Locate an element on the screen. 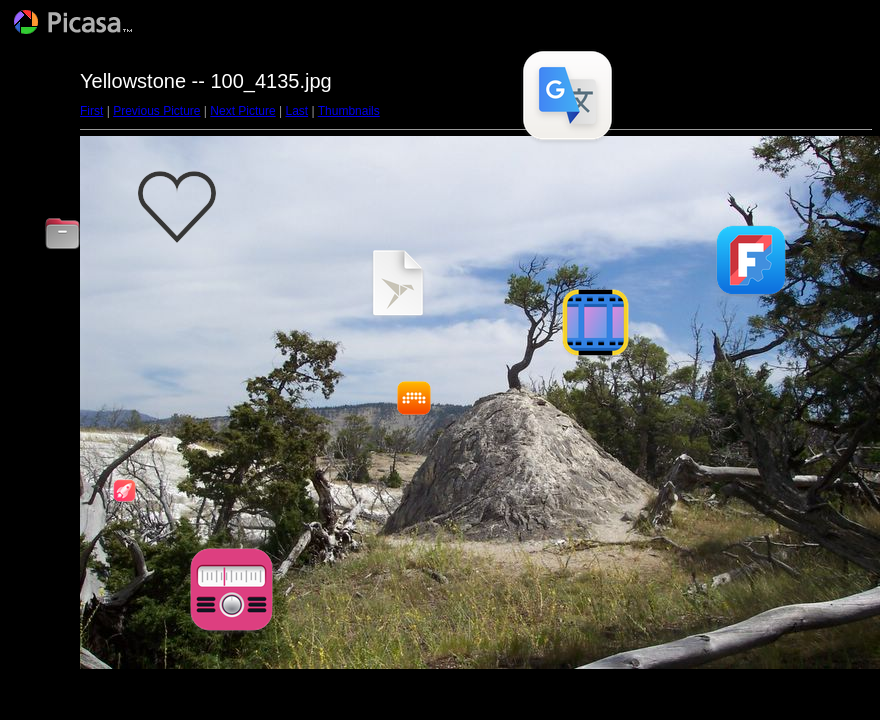 This screenshot has height=720, width=880. open video trimmer app is located at coordinates (595, 322).